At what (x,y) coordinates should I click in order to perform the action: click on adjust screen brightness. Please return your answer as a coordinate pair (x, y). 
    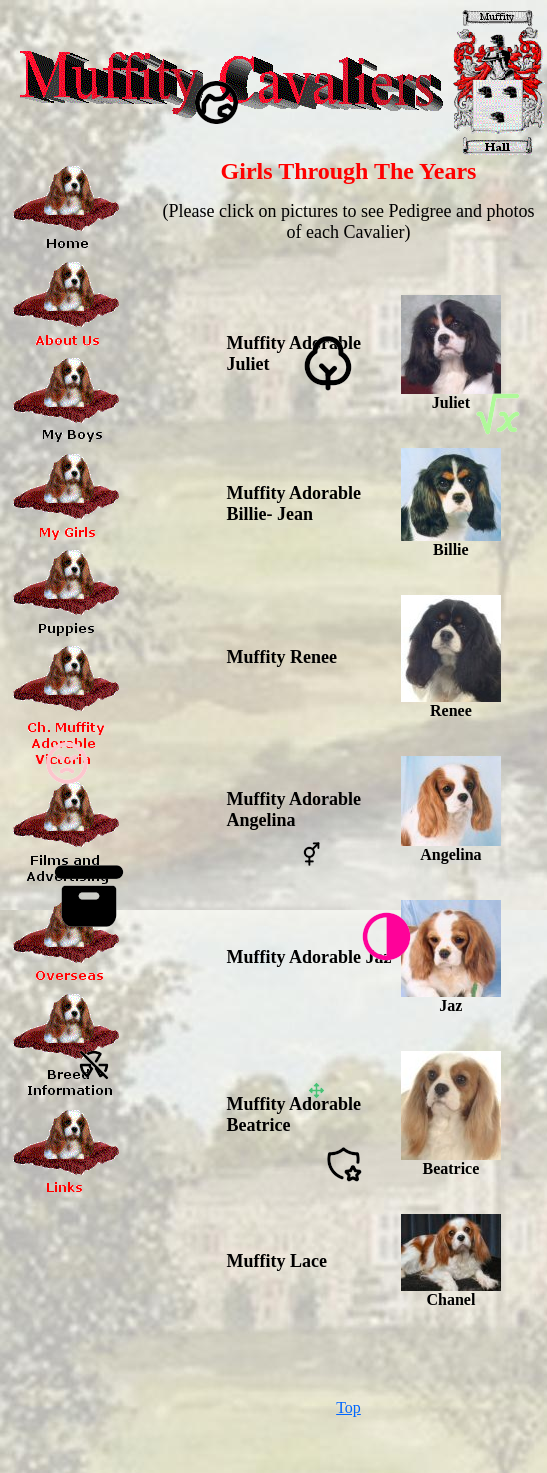
    Looking at the image, I should click on (386, 936).